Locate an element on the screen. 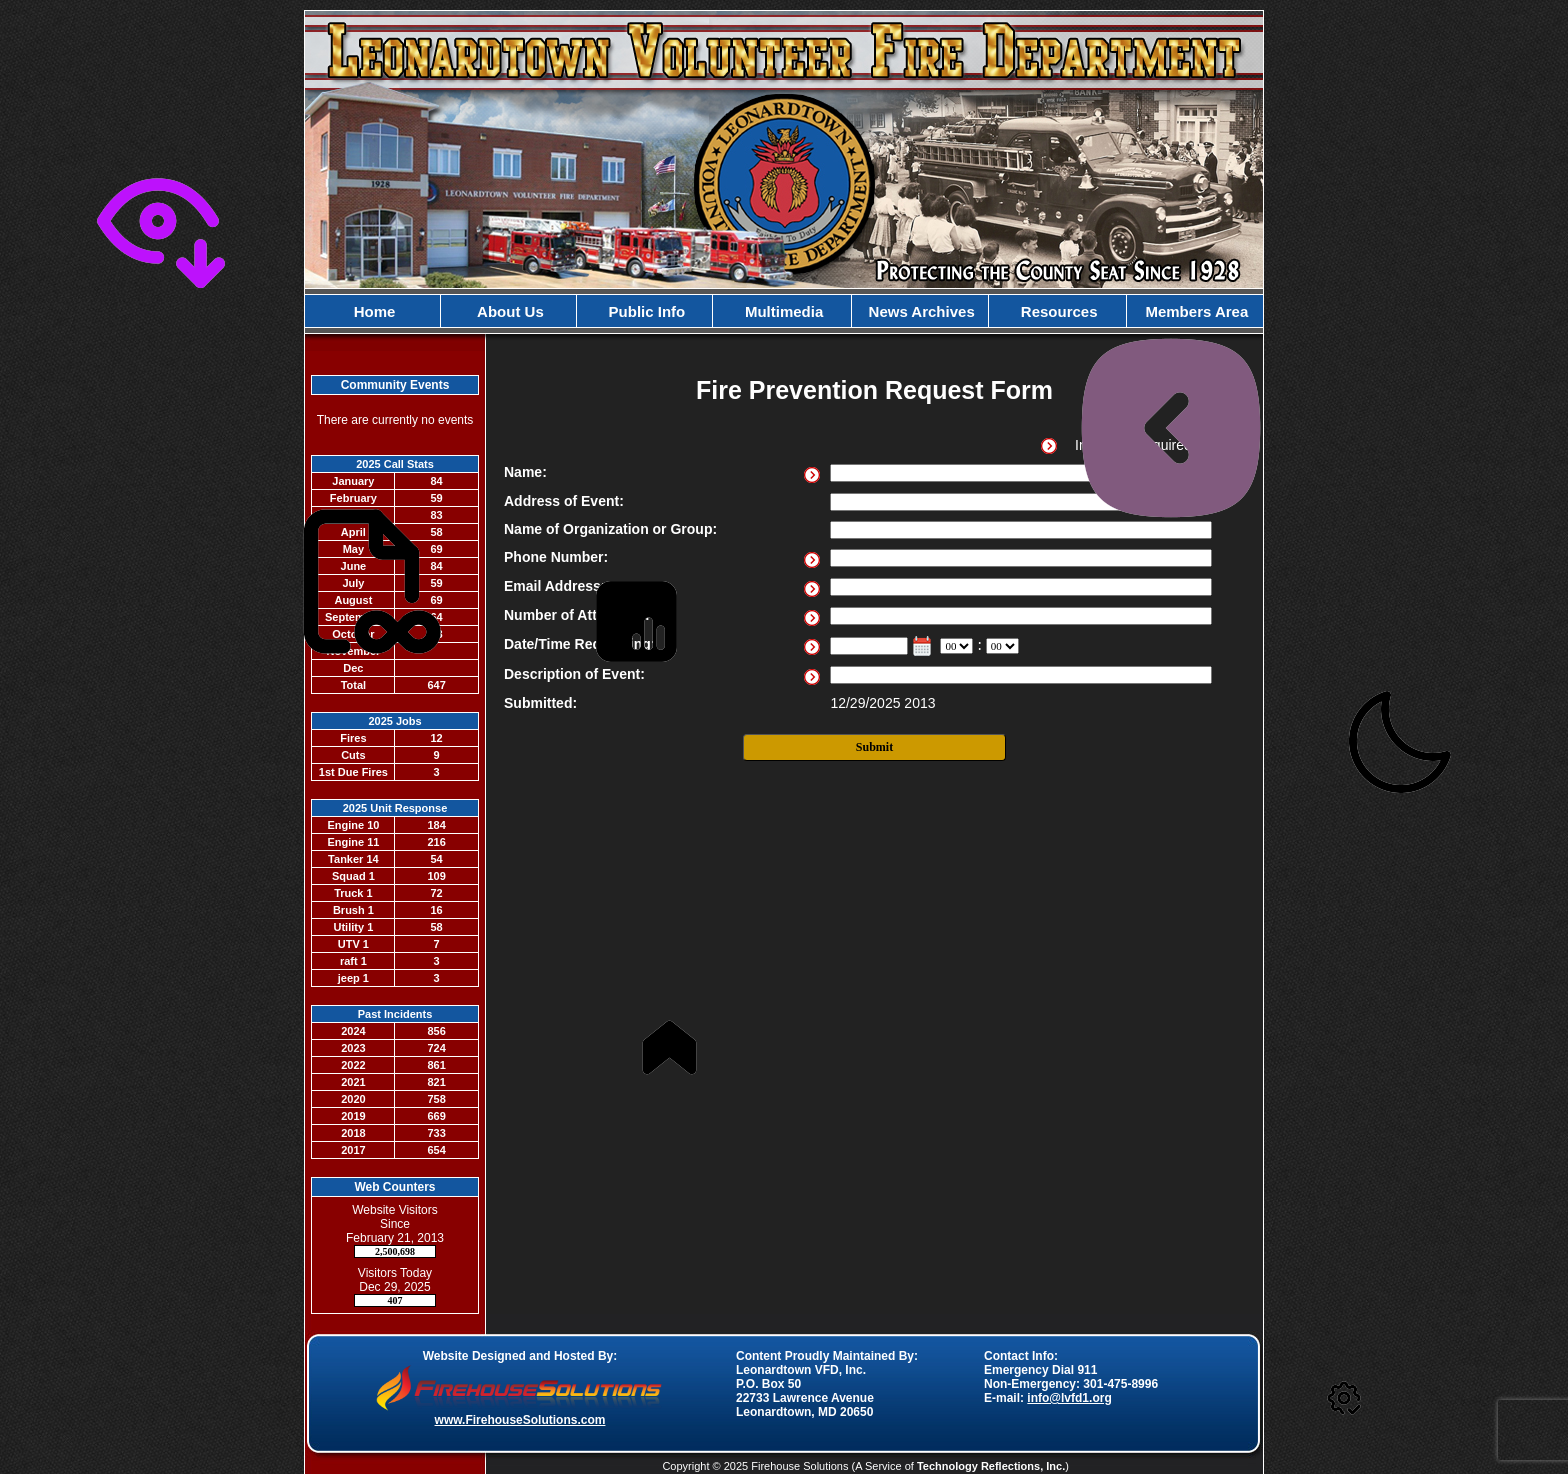  align content to bottom-right corner is located at coordinates (636, 621).